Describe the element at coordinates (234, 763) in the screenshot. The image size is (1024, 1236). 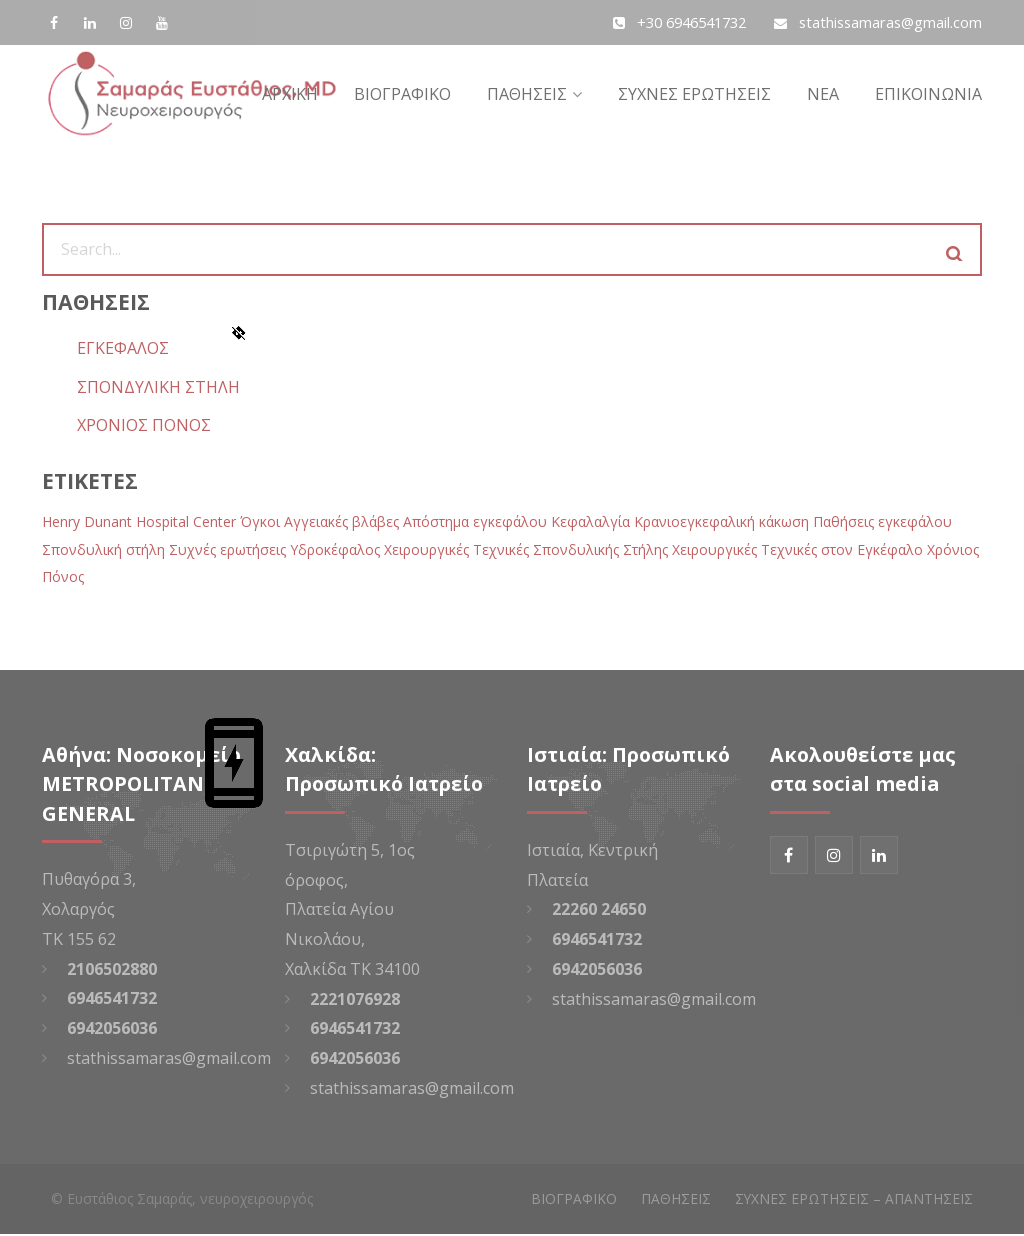
I see `find nearby charging stations` at that location.